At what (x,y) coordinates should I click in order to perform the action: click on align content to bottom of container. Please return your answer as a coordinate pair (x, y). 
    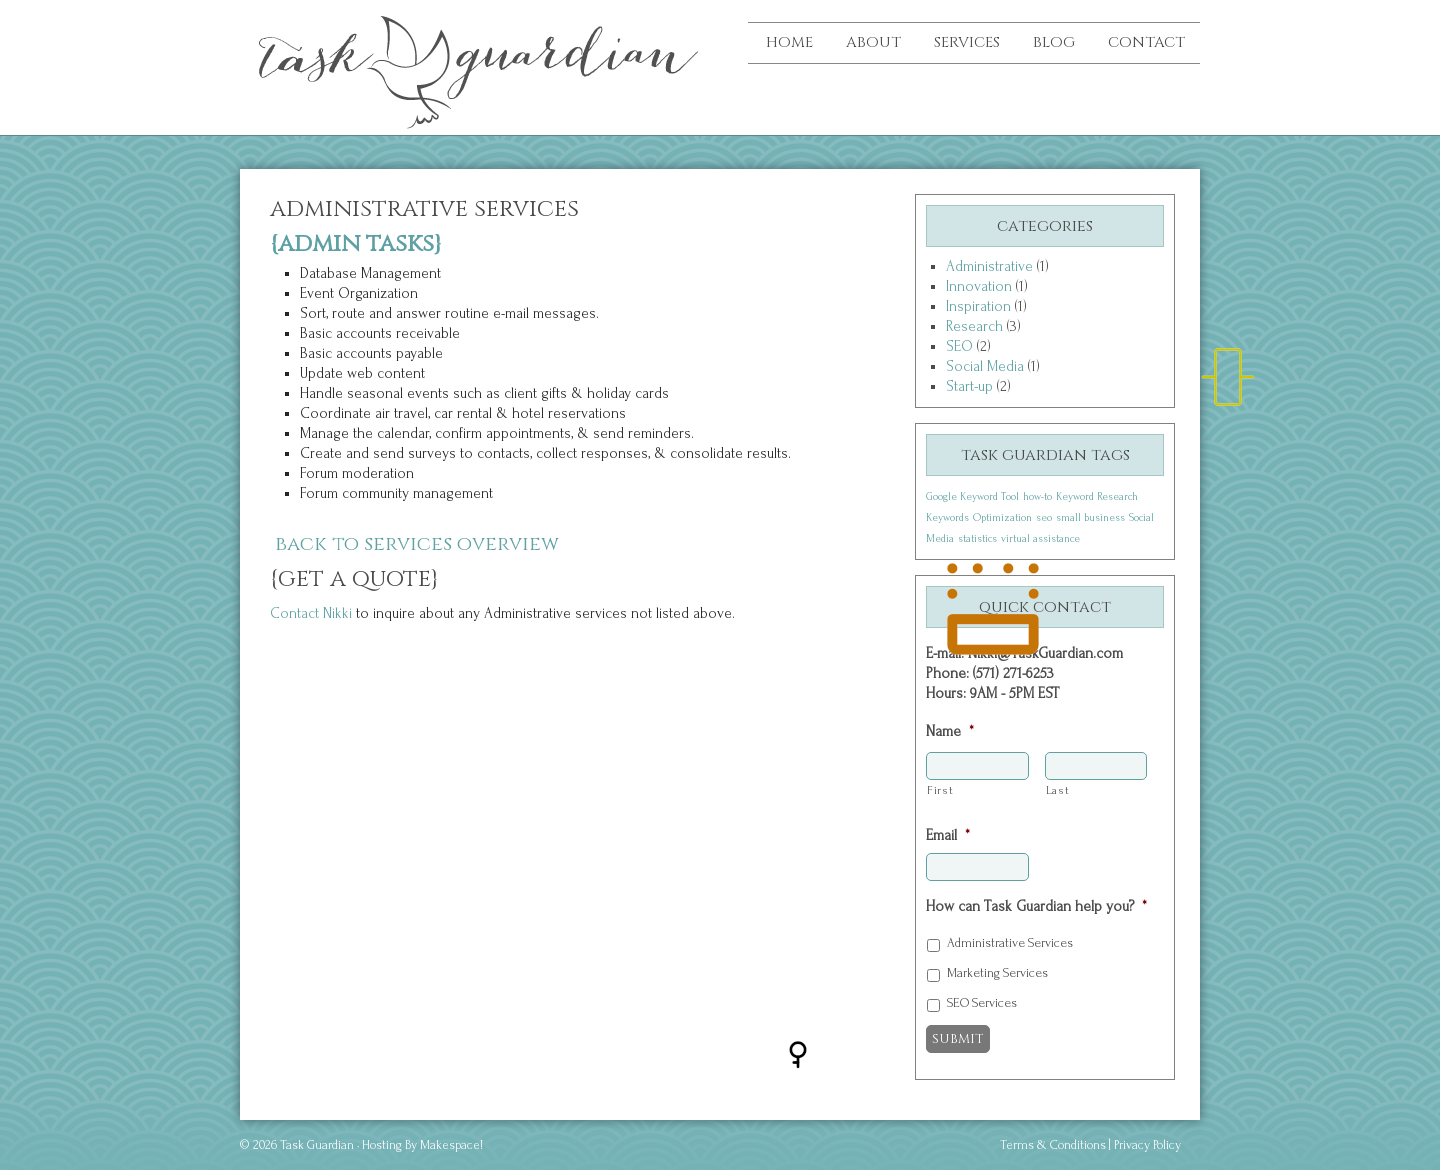
    Looking at the image, I should click on (993, 609).